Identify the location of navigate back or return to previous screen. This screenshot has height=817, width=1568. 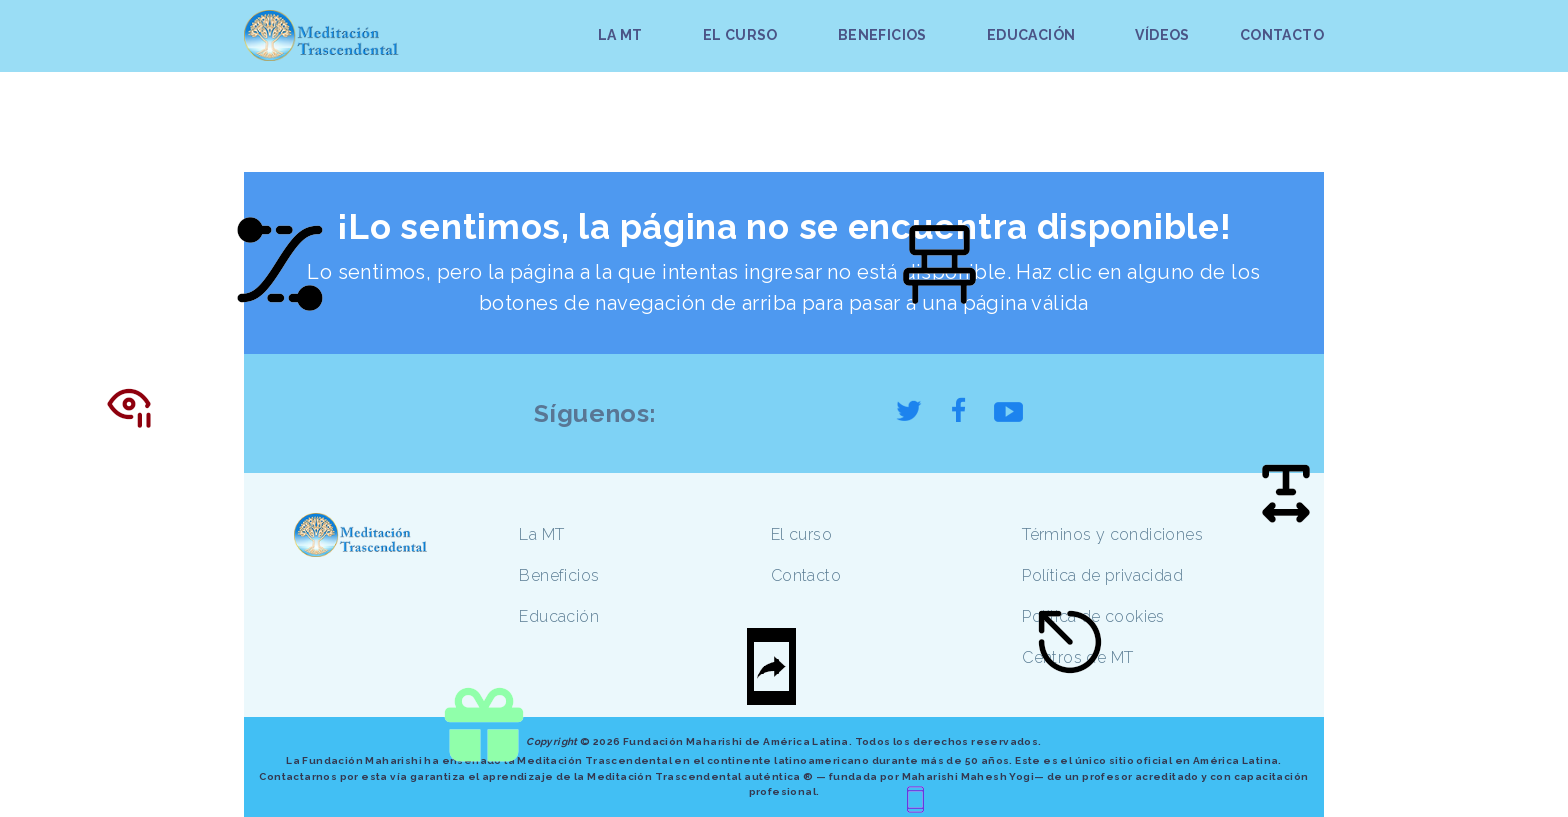
(1070, 642).